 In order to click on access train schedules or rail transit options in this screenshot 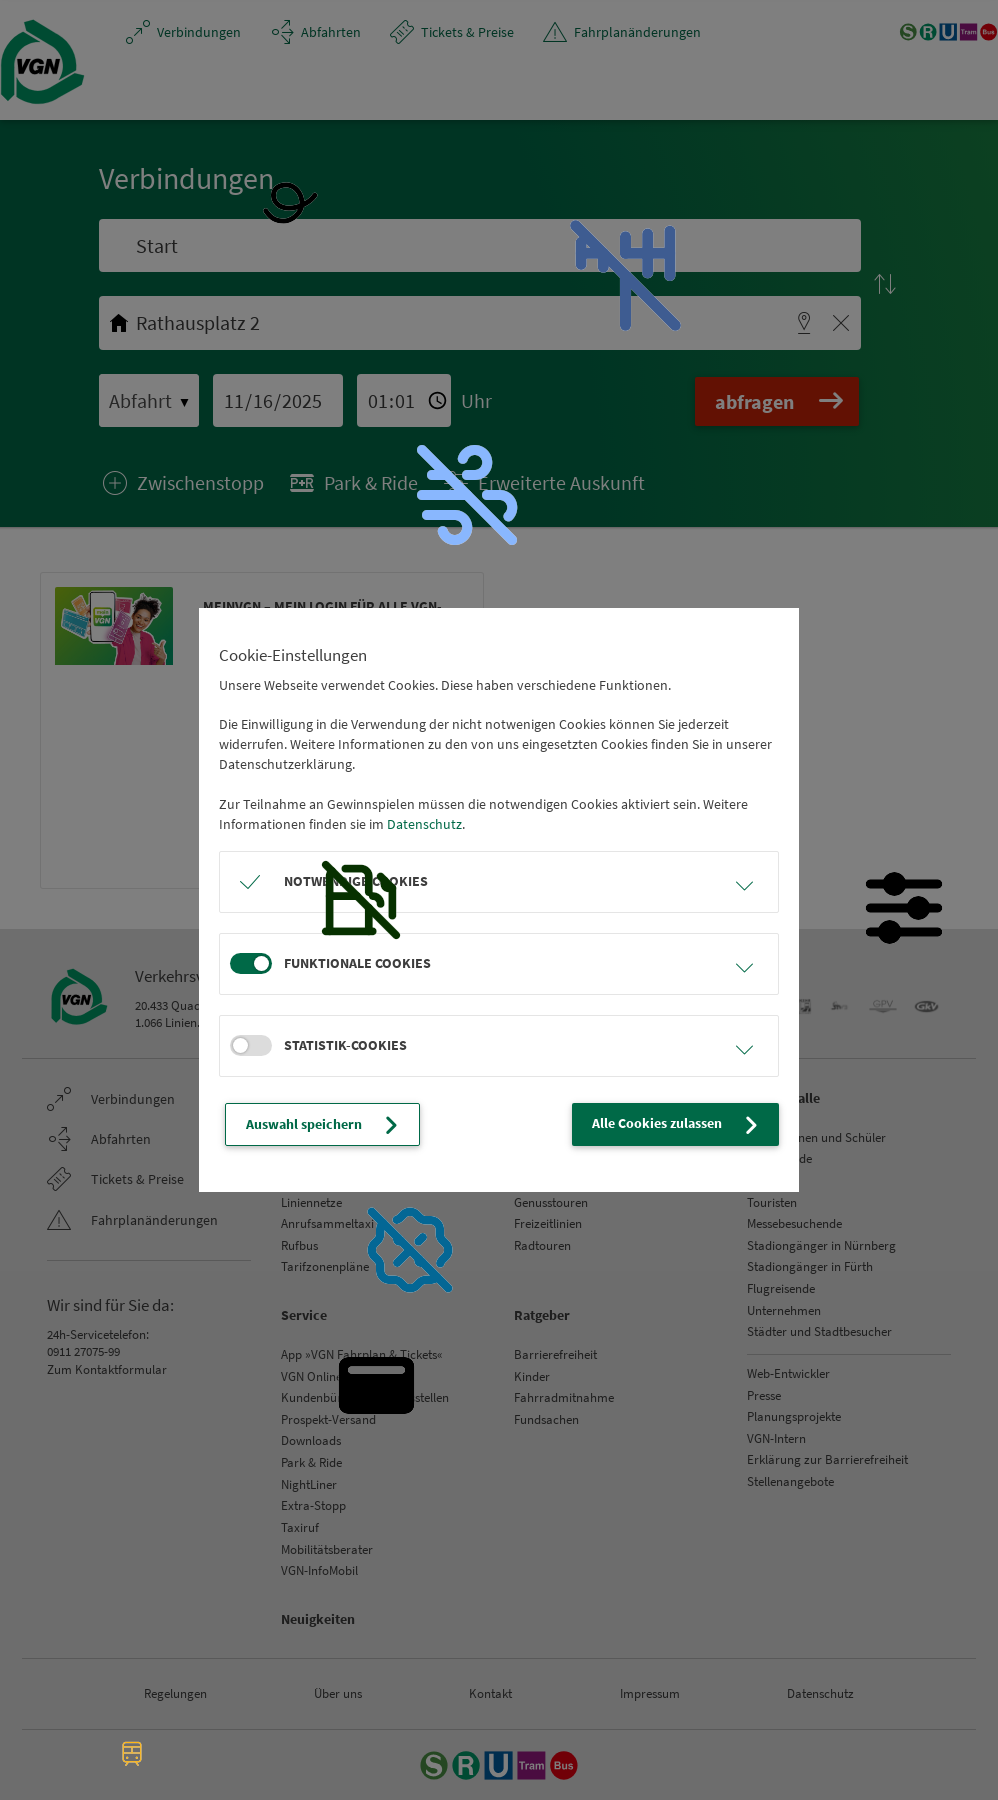, I will do `click(132, 1753)`.